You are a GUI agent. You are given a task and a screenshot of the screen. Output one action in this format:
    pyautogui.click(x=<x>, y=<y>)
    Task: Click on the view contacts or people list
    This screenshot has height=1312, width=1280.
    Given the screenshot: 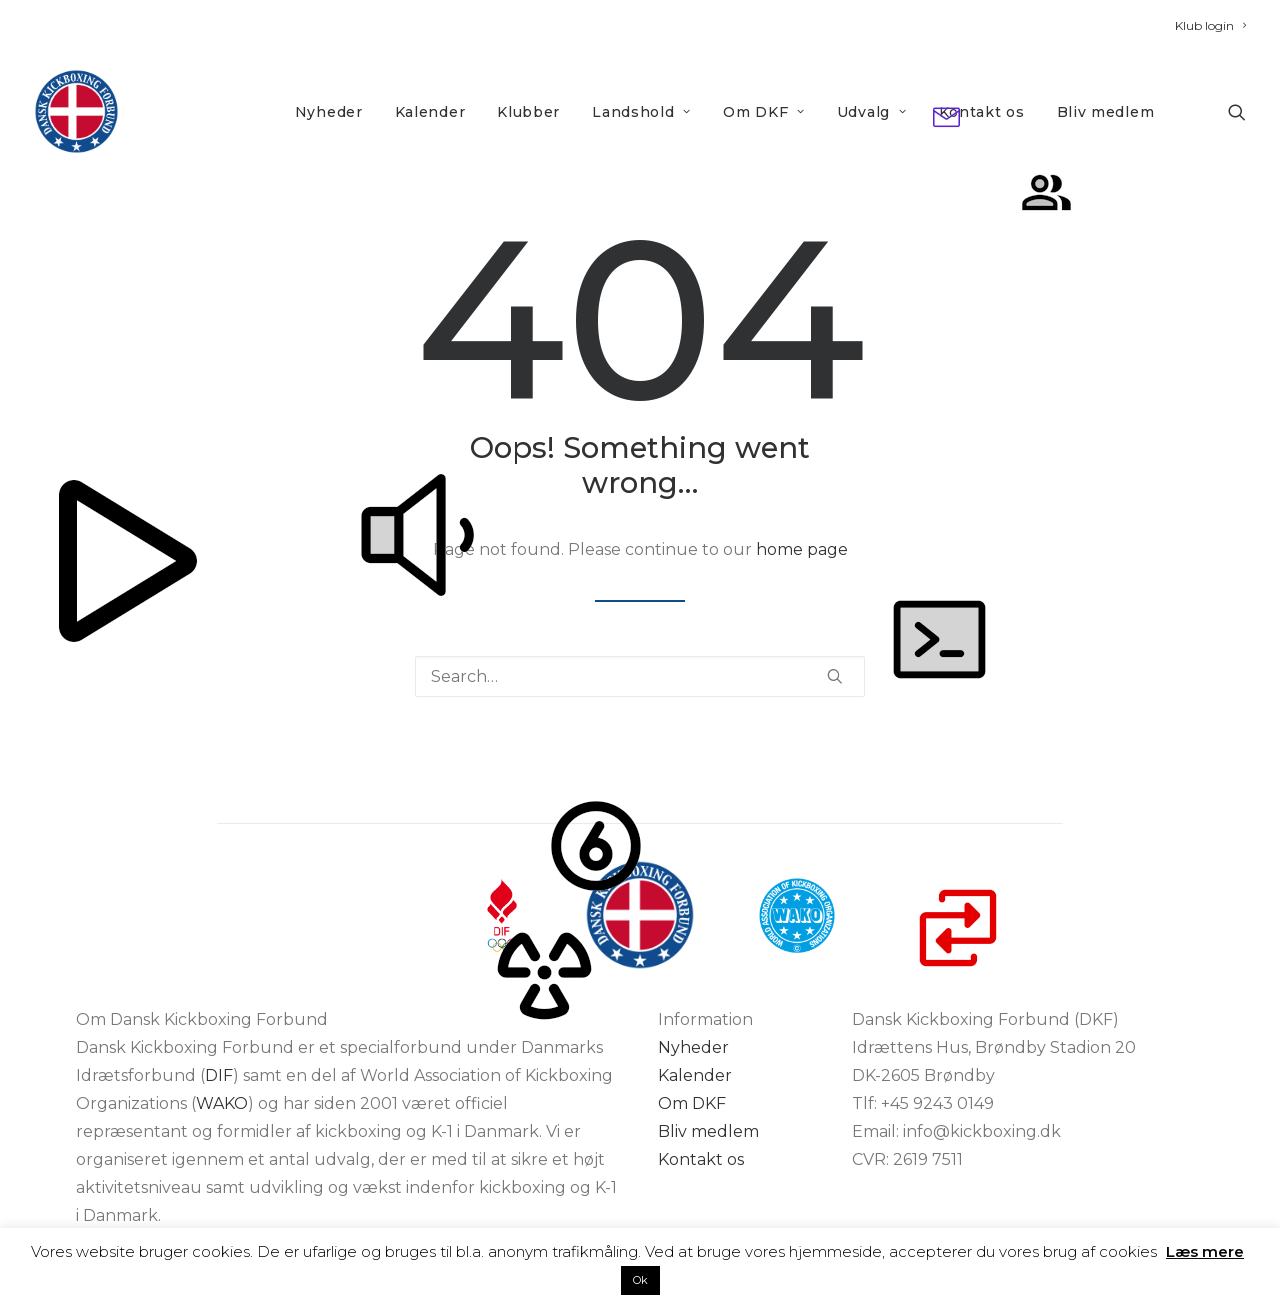 What is the action you would take?
    pyautogui.click(x=1046, y=192)
    